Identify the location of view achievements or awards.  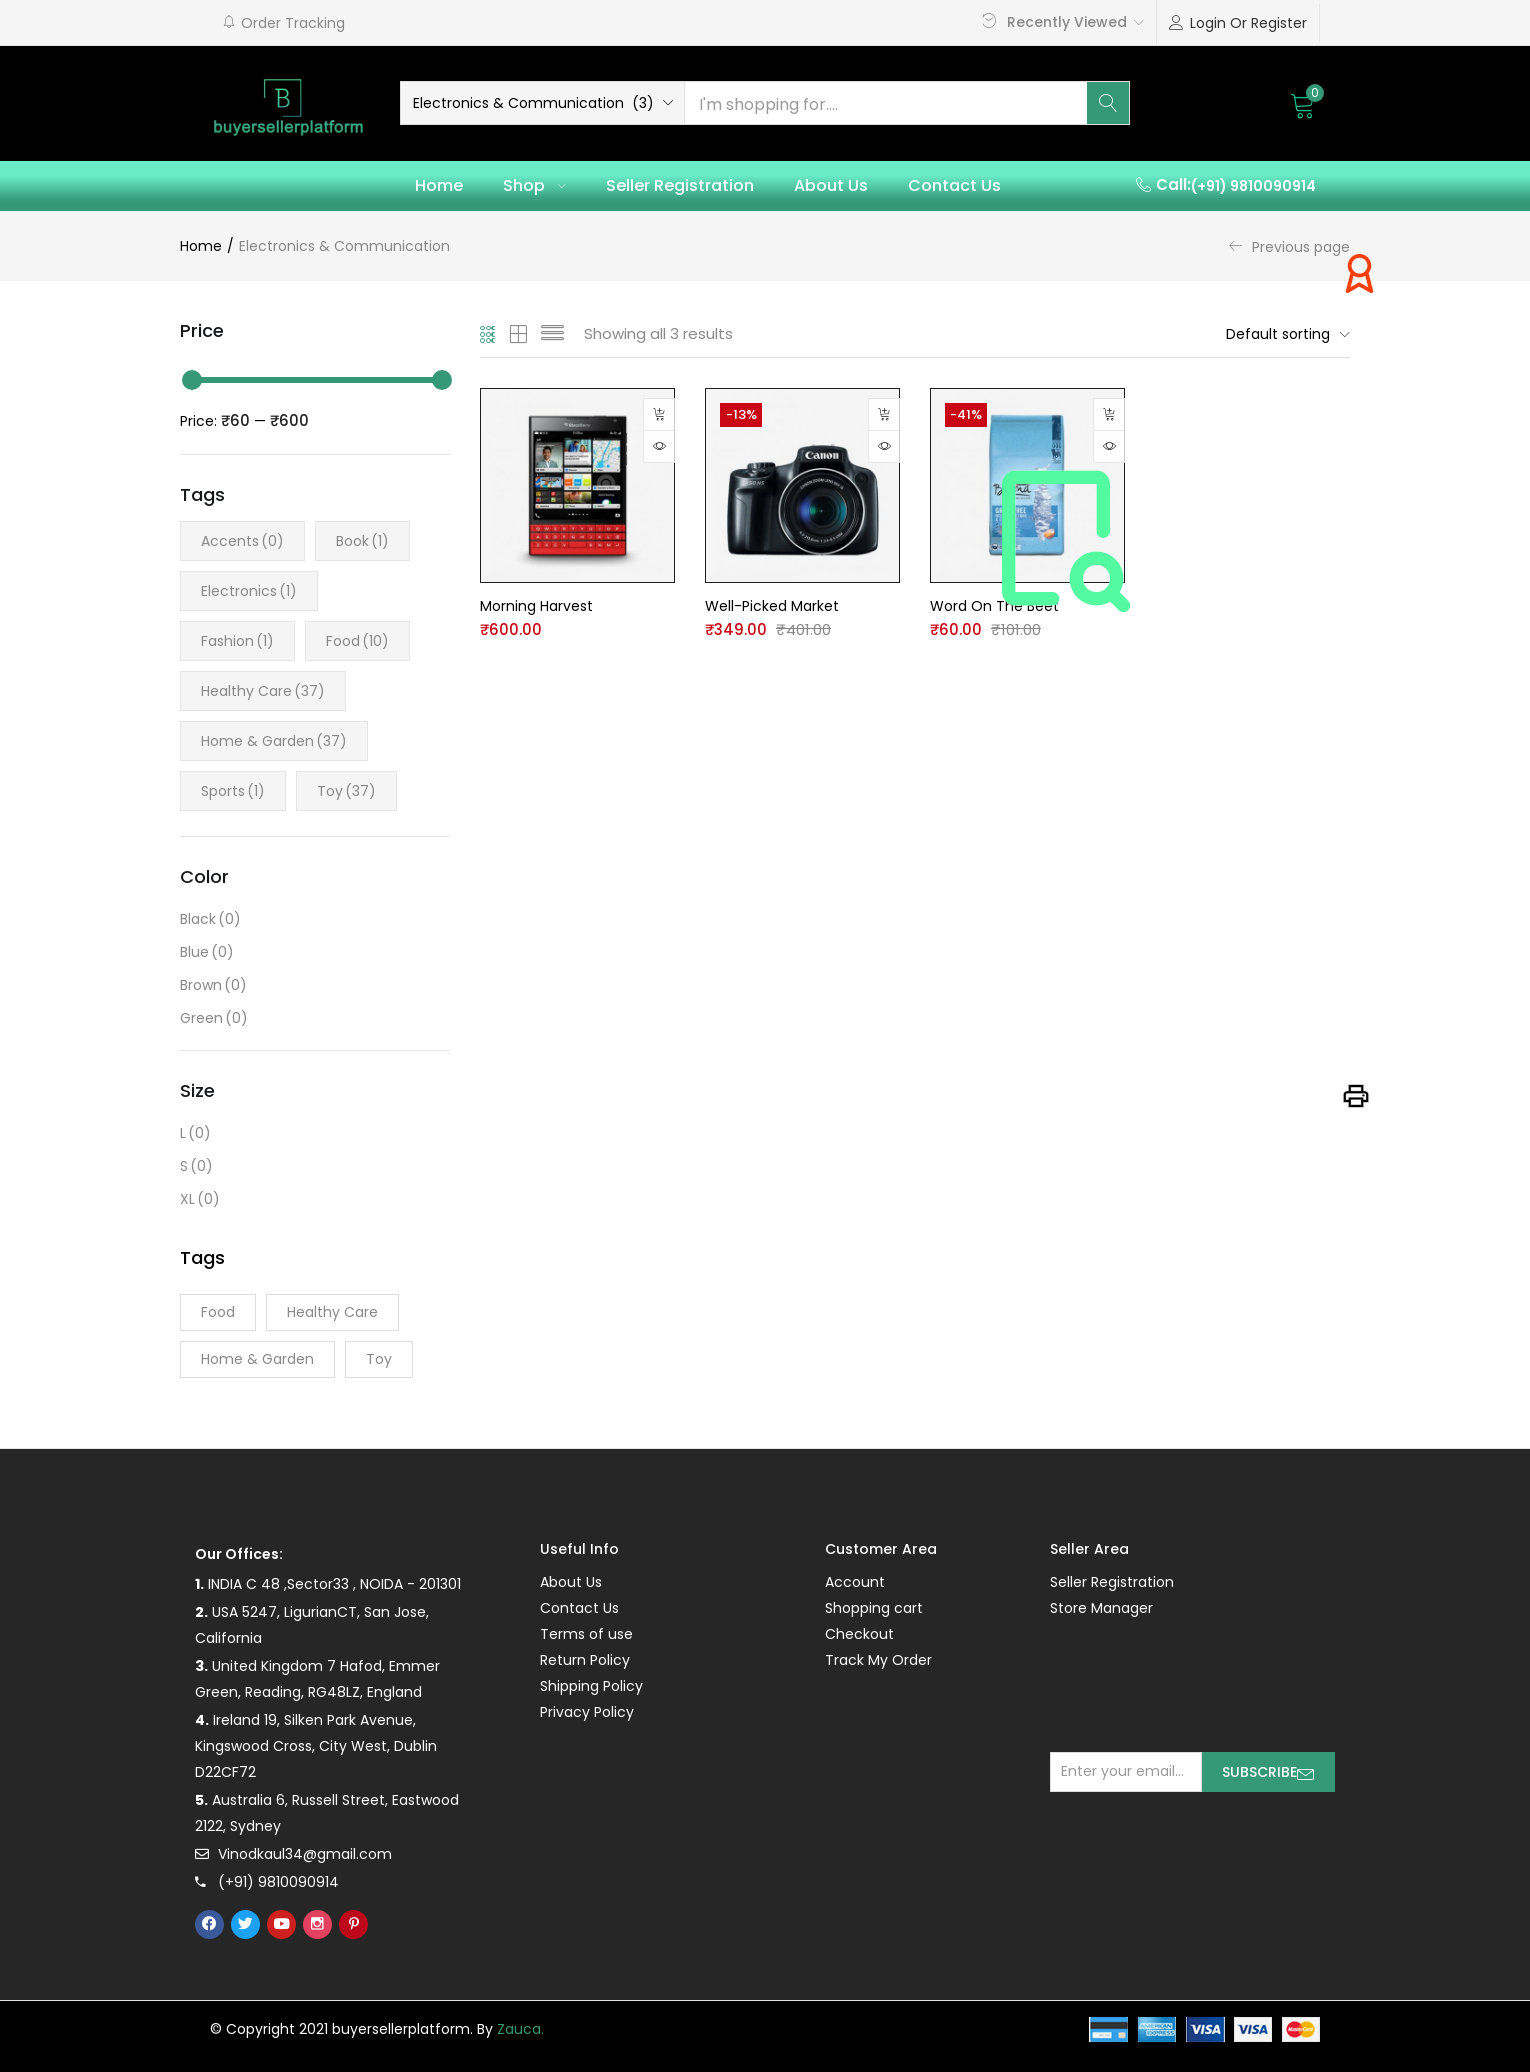
(1359, 273).